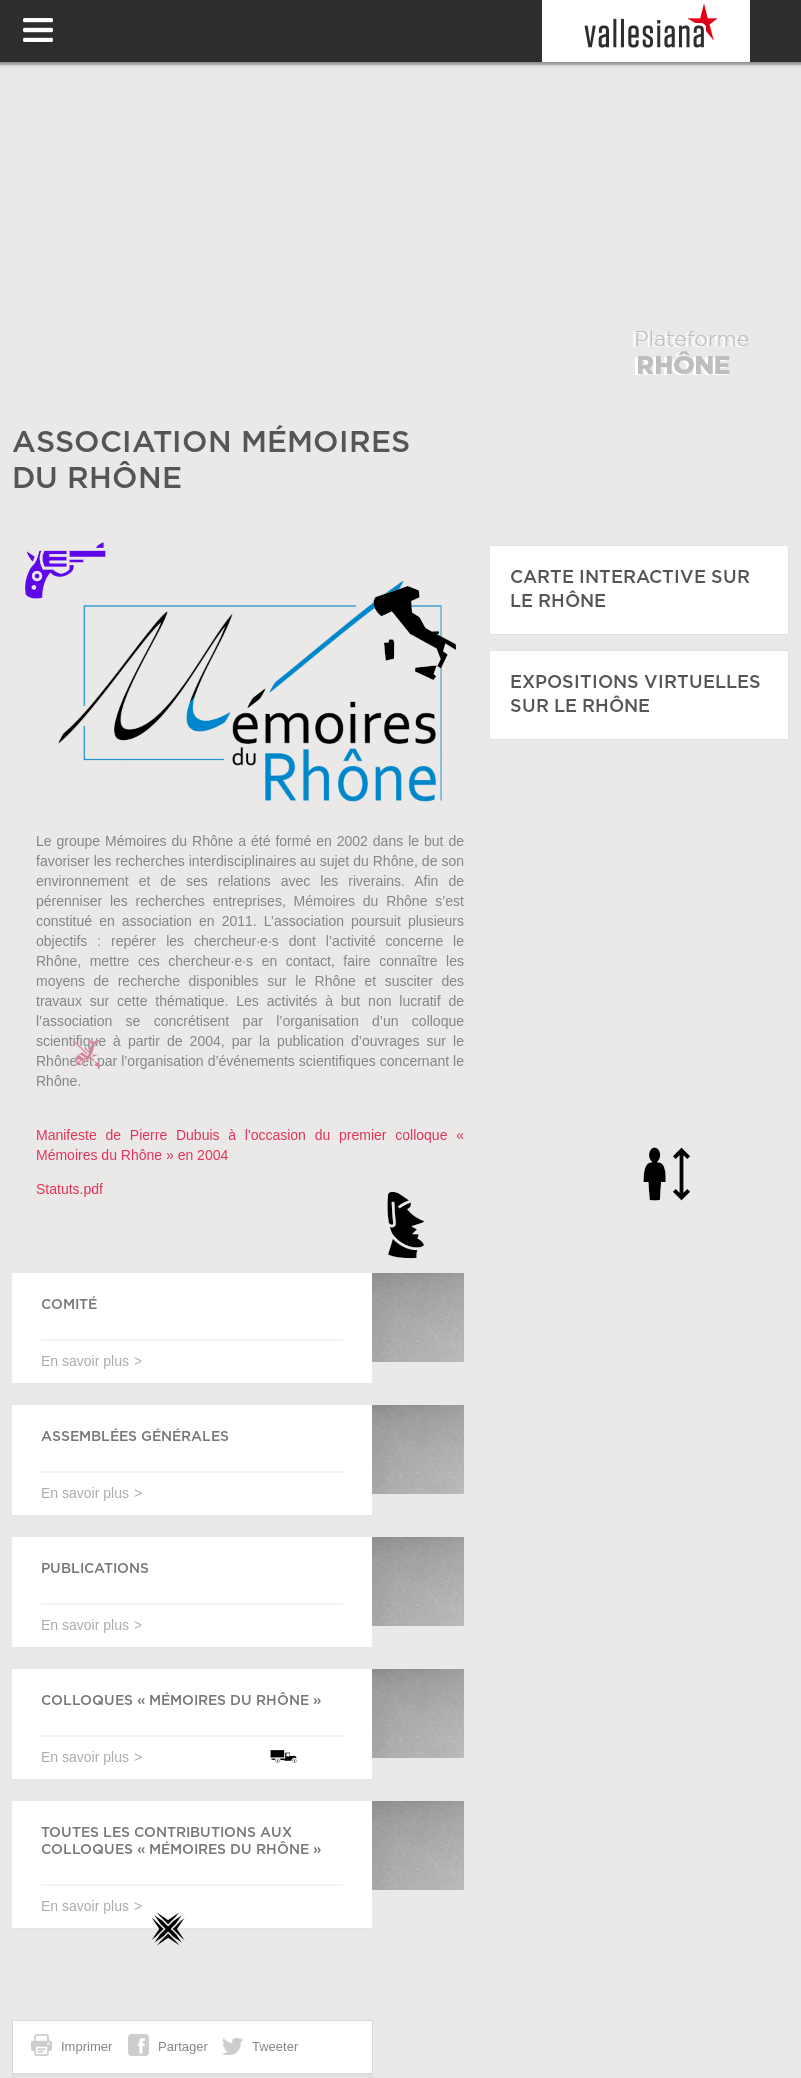  Describe the element at coordinates (86, 1053) in the screenshot. I see `spearfishing activity or game mode` at that location.